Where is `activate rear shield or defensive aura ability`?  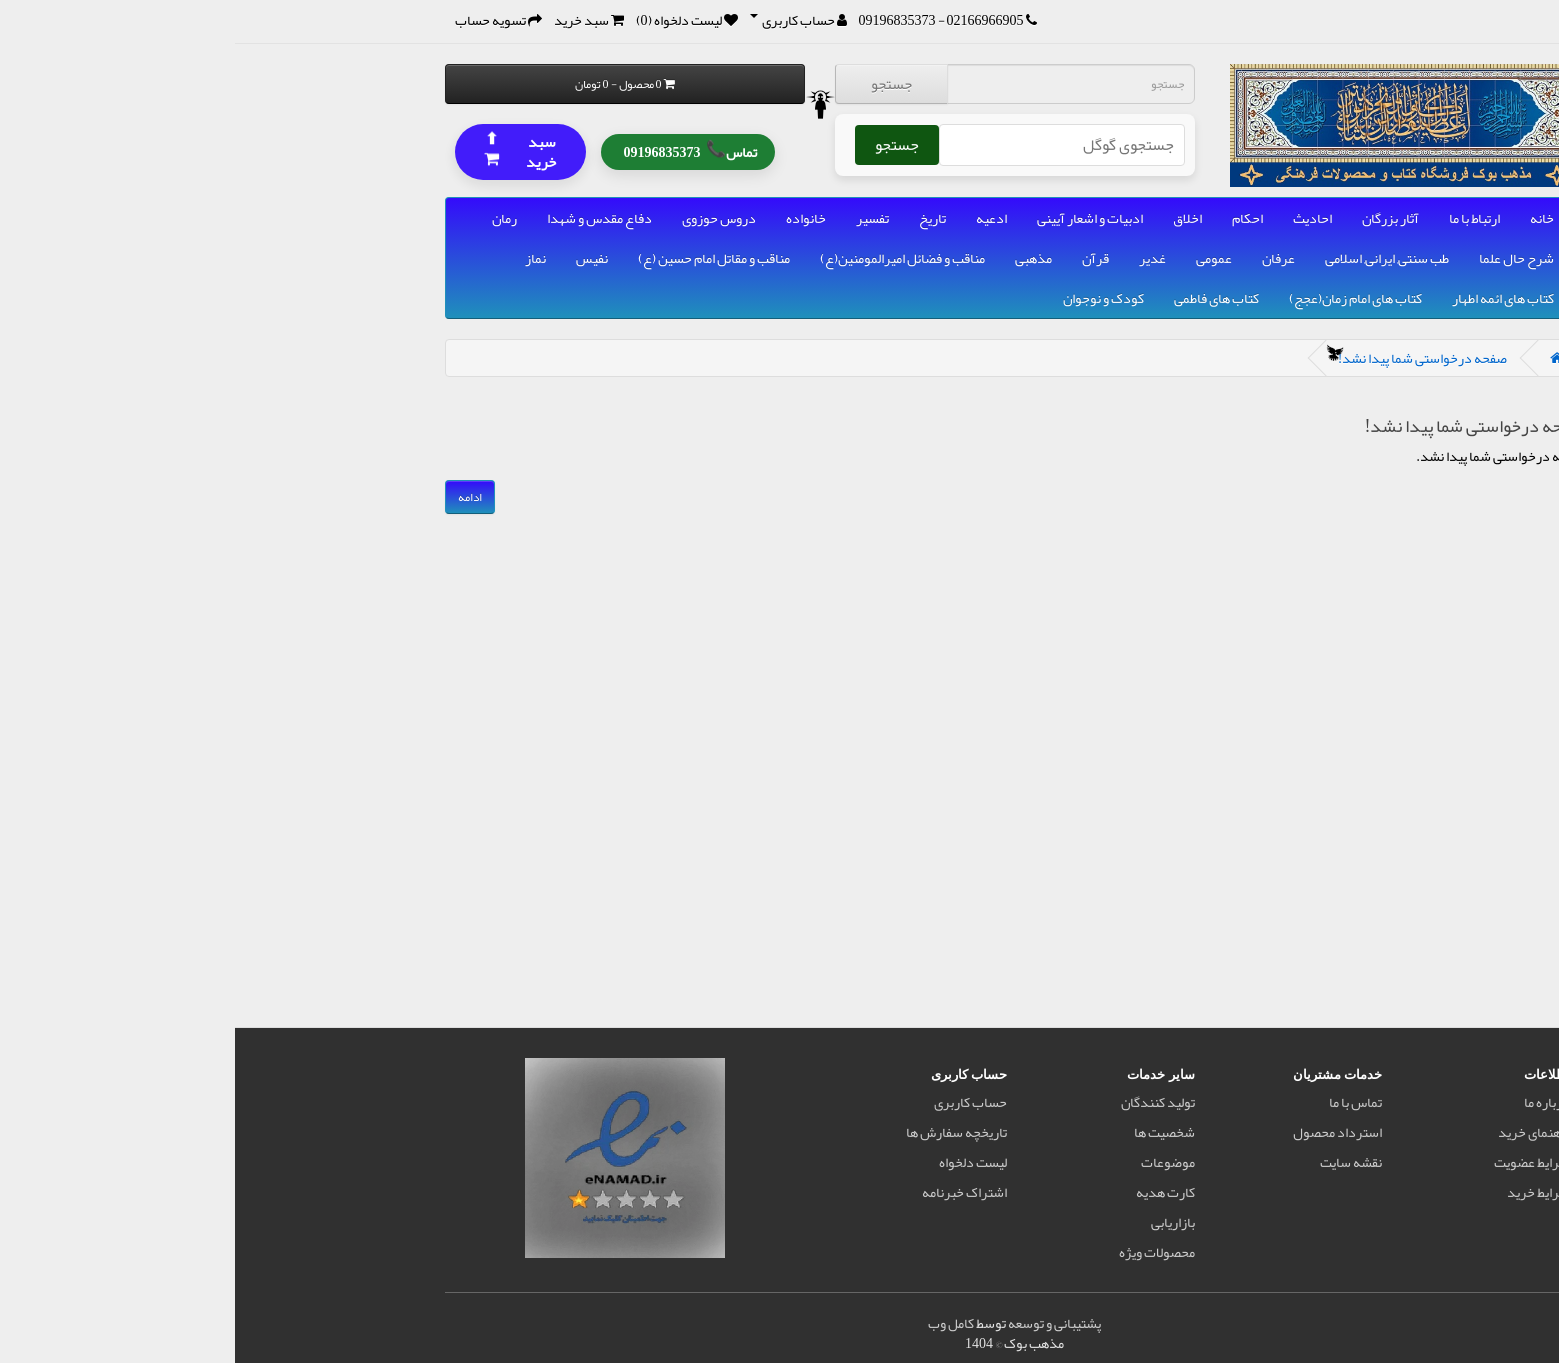
activate rear shield or defensive aura ability is located at coordinates (820, 104).